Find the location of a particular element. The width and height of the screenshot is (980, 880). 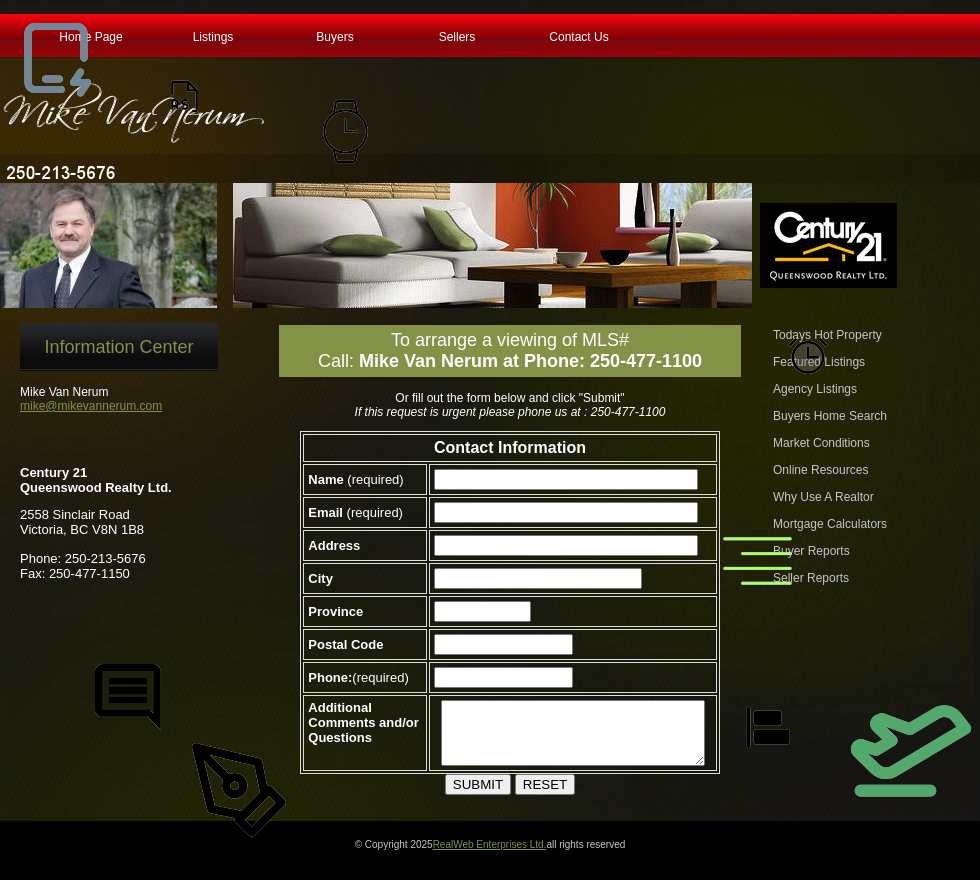

access vector drawing or pen tool is located at coordinates (239, 790).